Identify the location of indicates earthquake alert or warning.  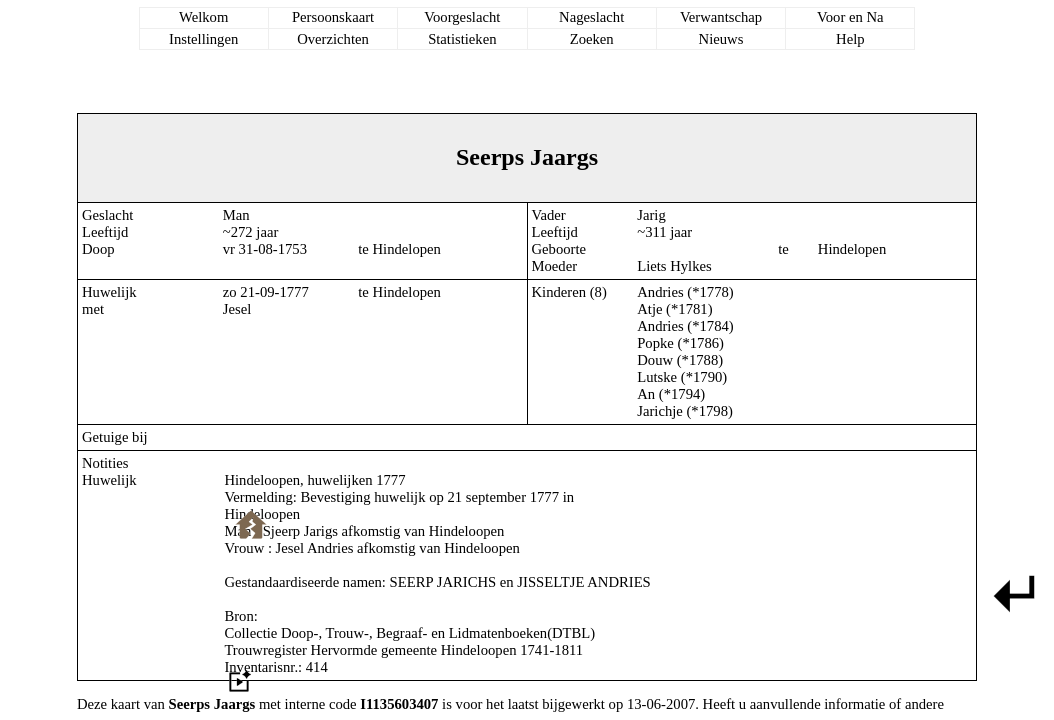
(251, 526).